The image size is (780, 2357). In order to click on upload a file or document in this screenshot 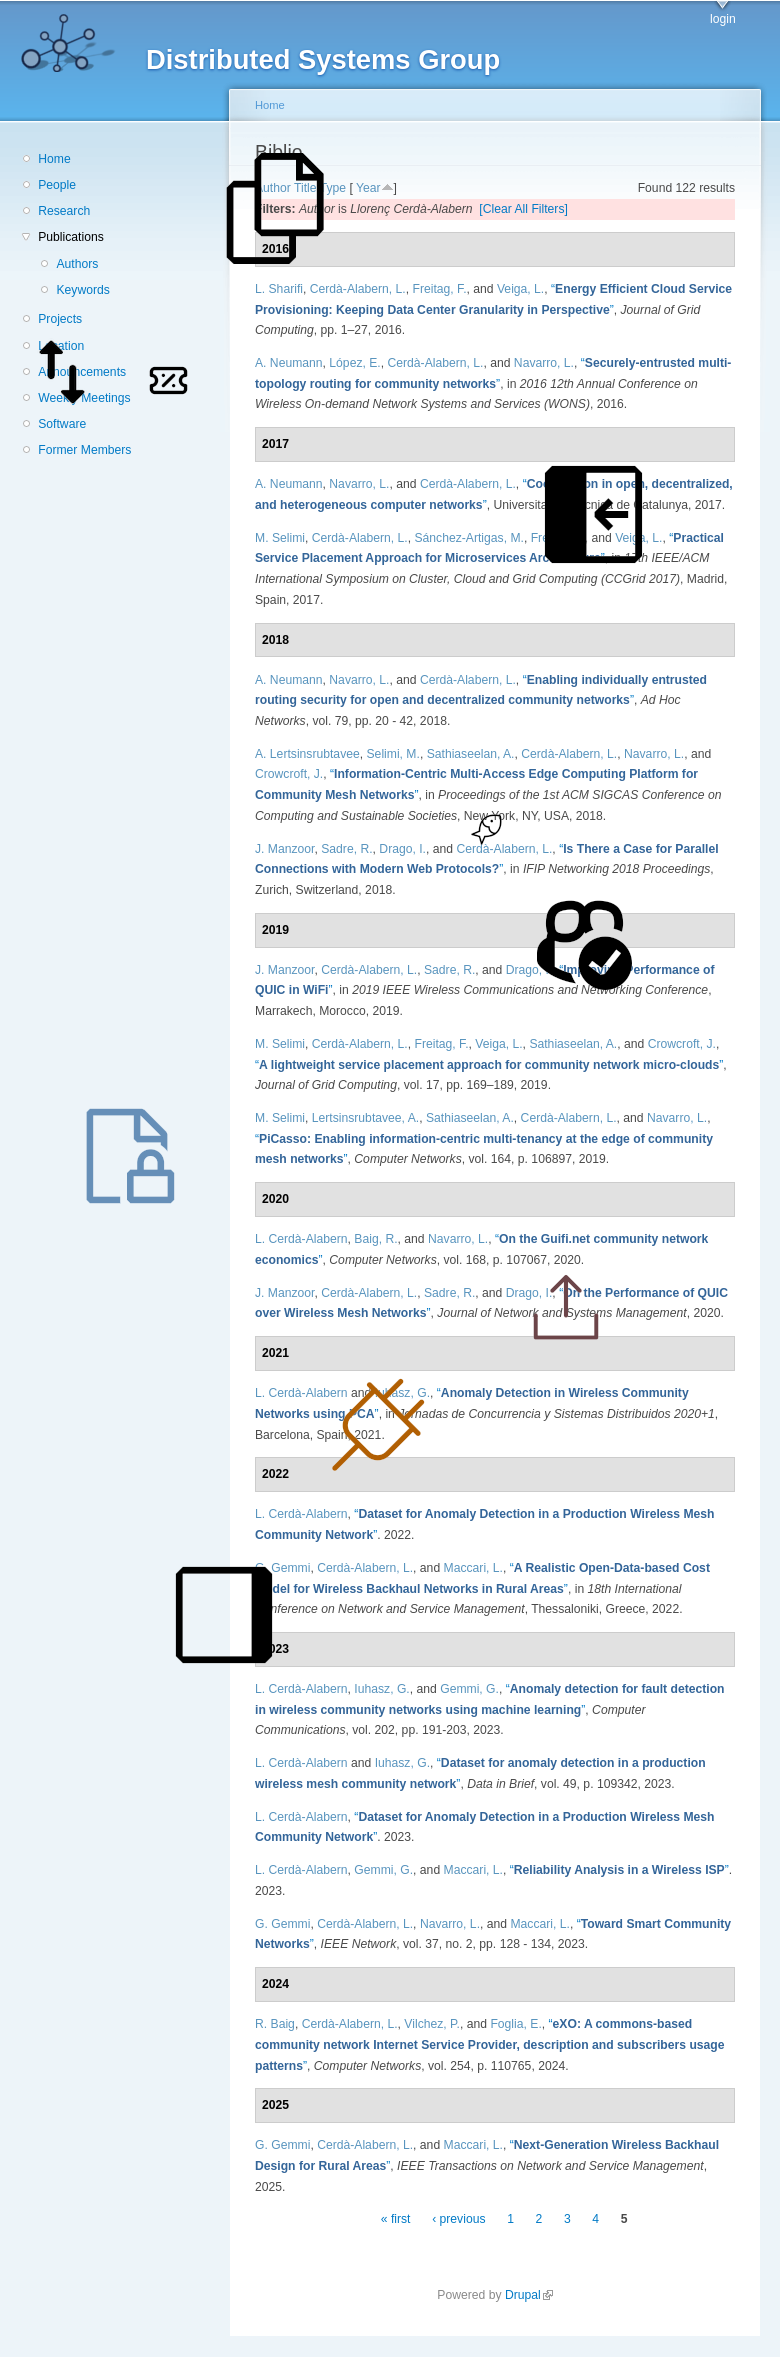, I will do `click(566, 1310)`.